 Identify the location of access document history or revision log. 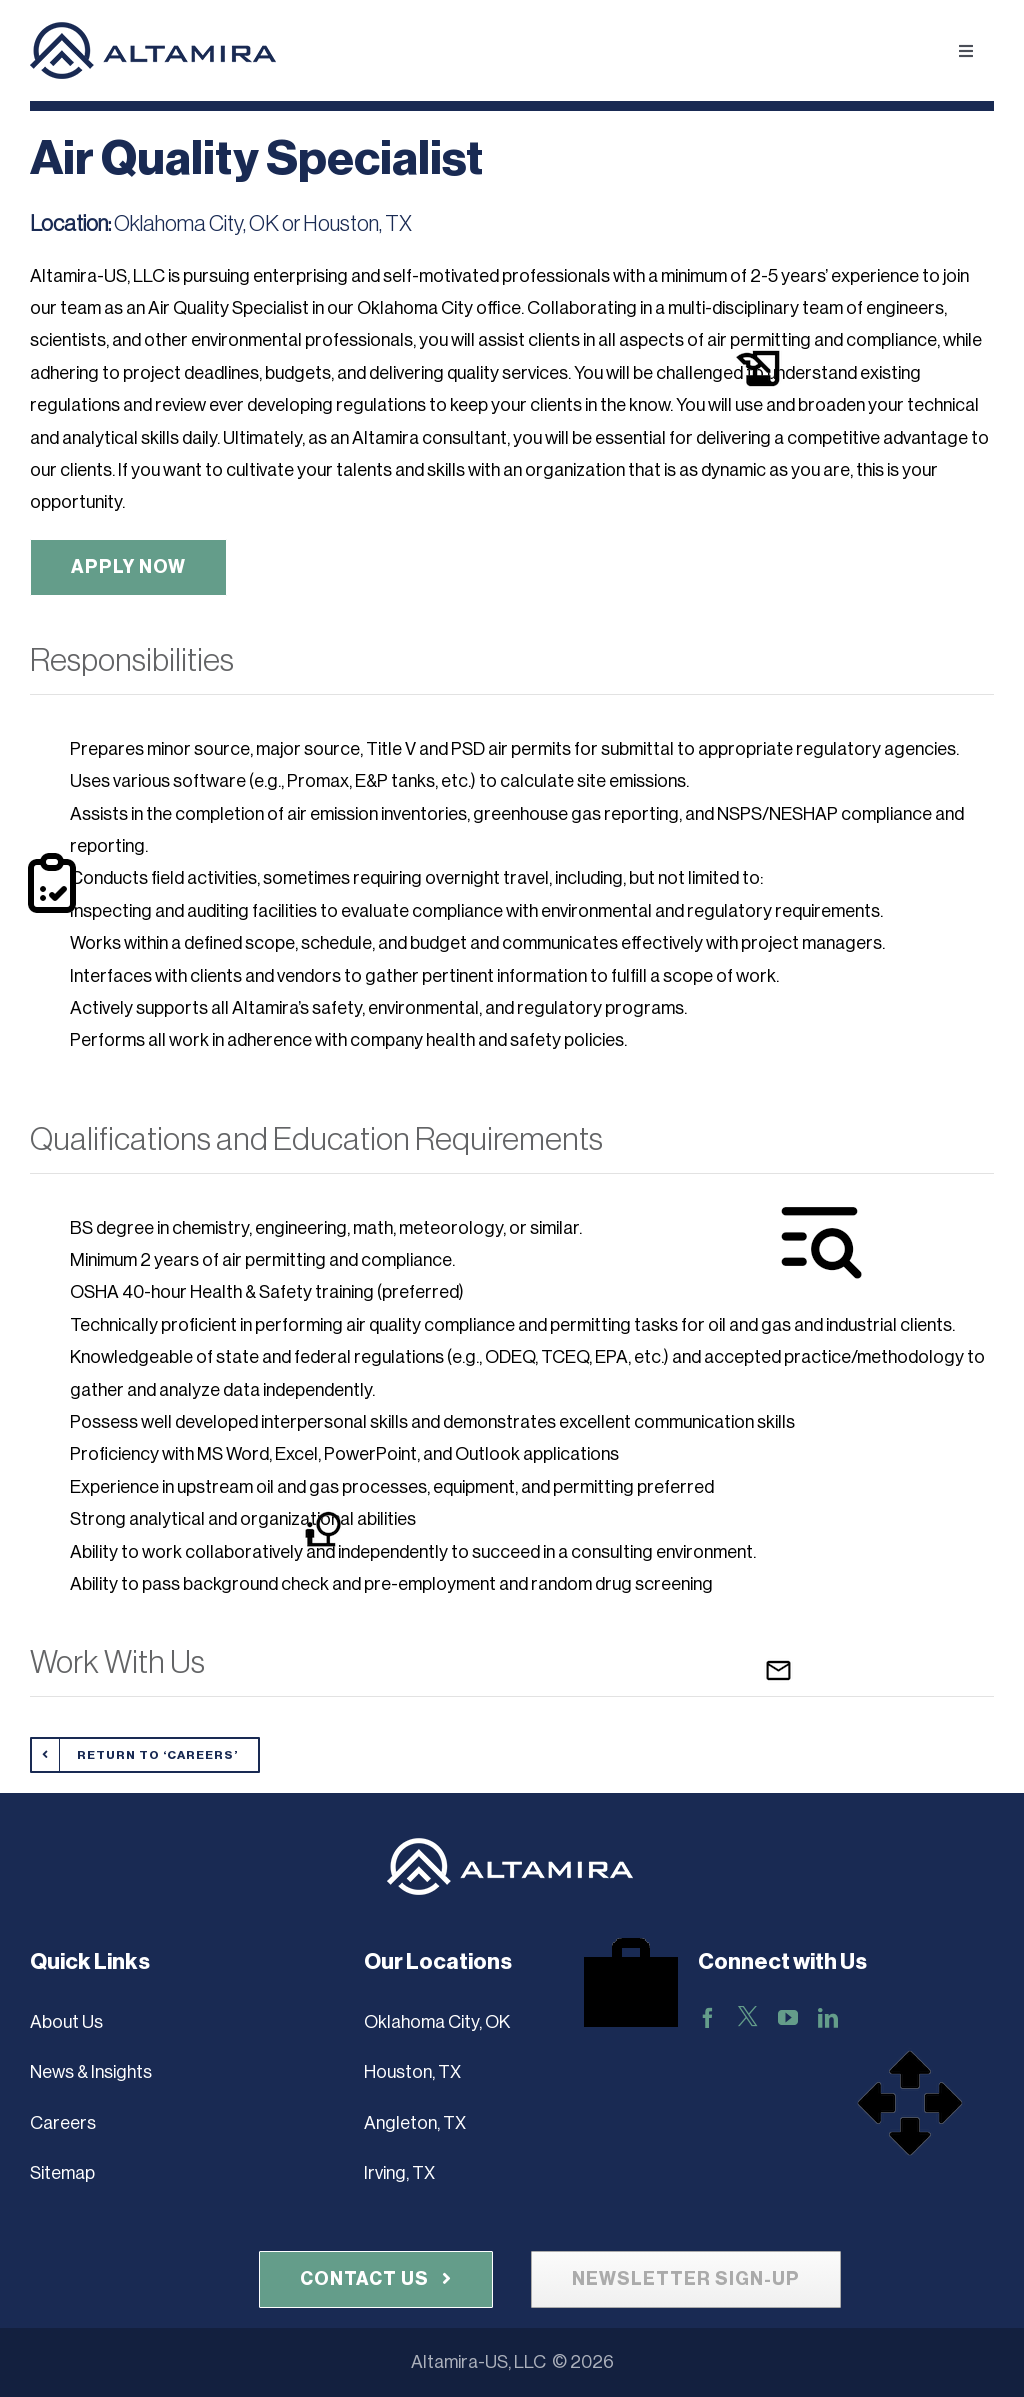
(759, 368).